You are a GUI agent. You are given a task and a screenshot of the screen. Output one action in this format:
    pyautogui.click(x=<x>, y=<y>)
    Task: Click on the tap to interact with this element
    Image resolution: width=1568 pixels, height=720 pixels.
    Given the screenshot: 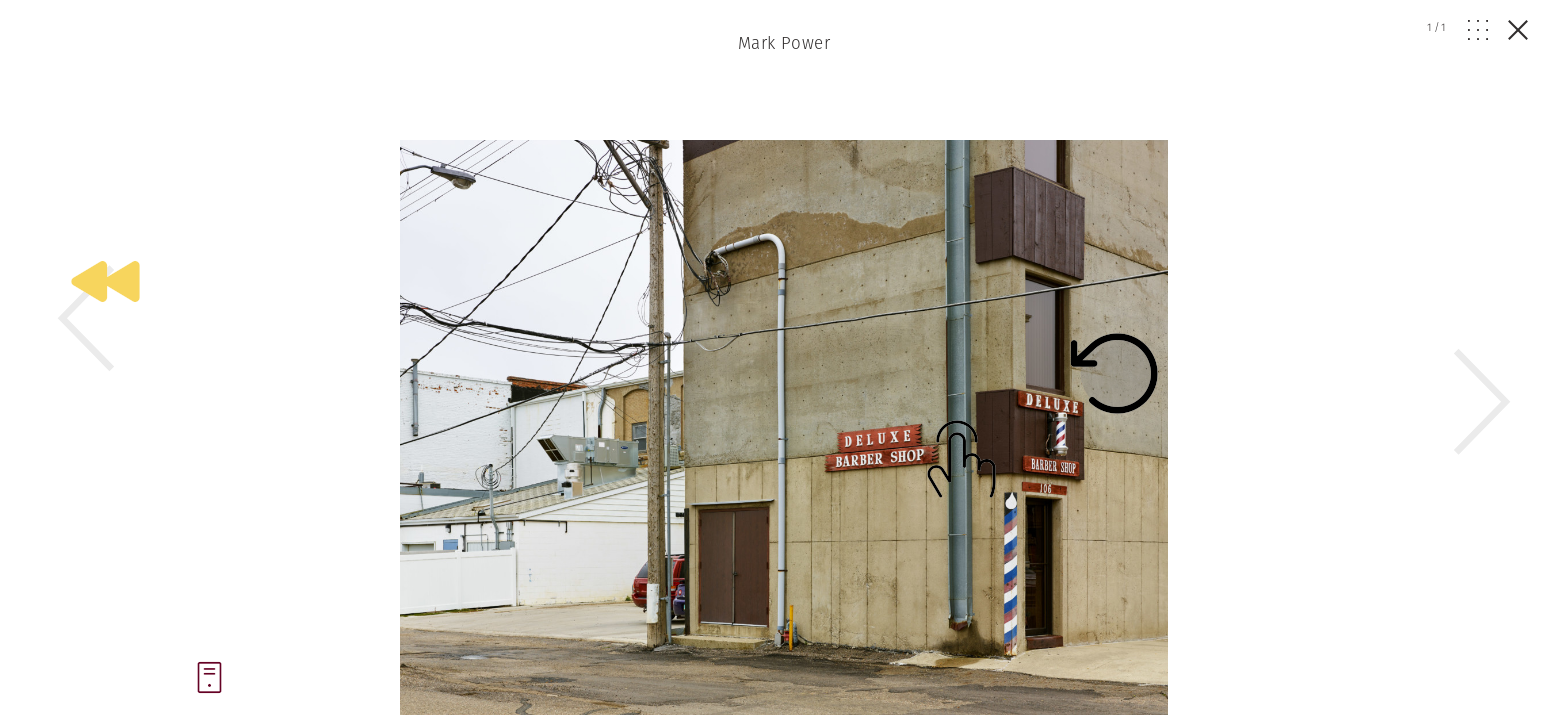 What is the action you would take?
    pyautogui.click(x=961, y=460)
    